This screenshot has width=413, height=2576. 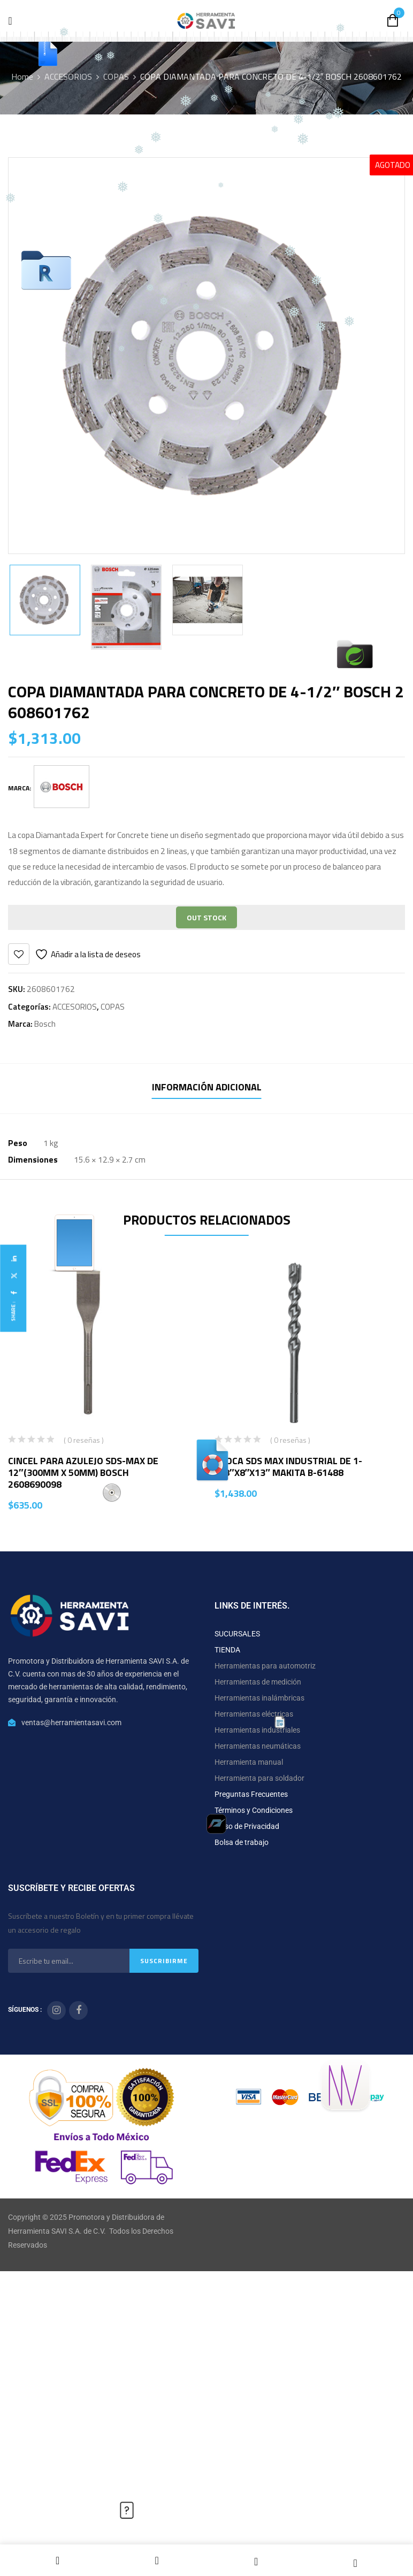 What do you see at coordinates (74, 1243) in the screenshot?
I see `iPad device connected to this computer` at bounding box center [74, 1243].